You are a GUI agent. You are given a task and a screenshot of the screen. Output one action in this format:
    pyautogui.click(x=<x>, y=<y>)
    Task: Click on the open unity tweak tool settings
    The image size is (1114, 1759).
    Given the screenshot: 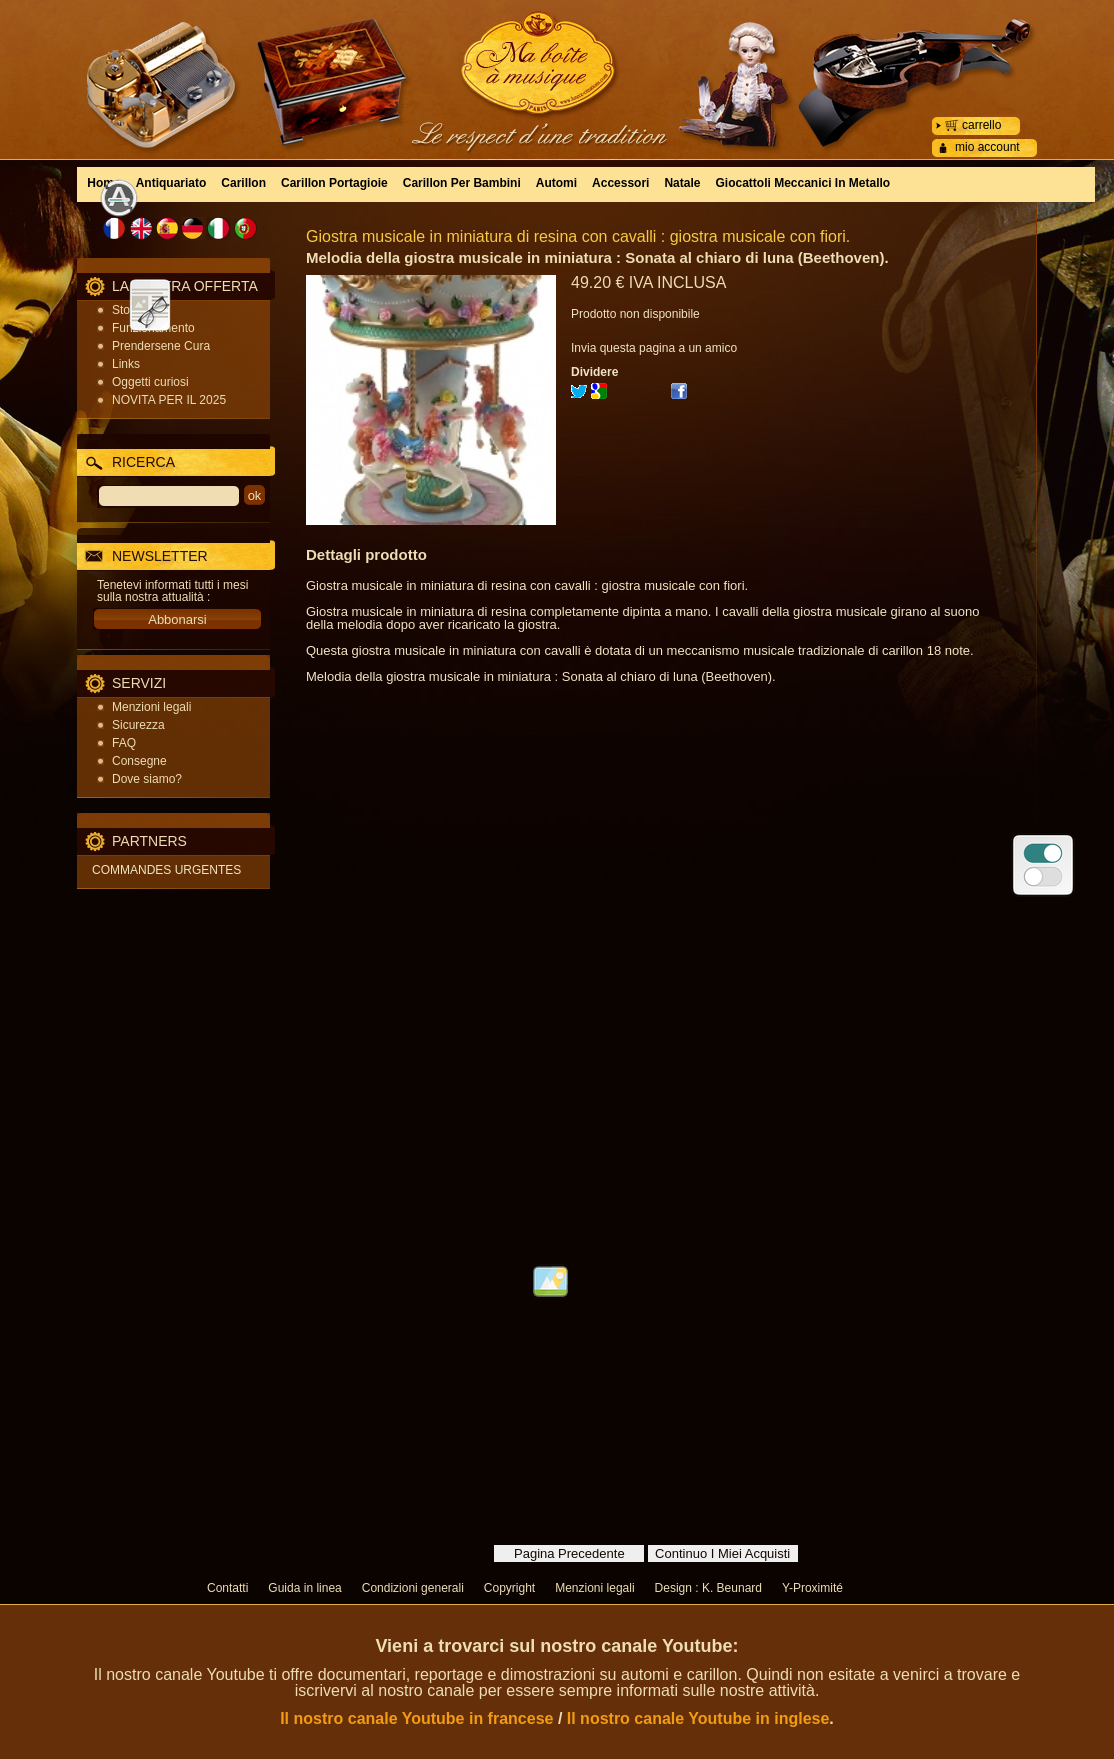 What is the action you would take?
    pyautogui.click(x=1043, y=865)
    